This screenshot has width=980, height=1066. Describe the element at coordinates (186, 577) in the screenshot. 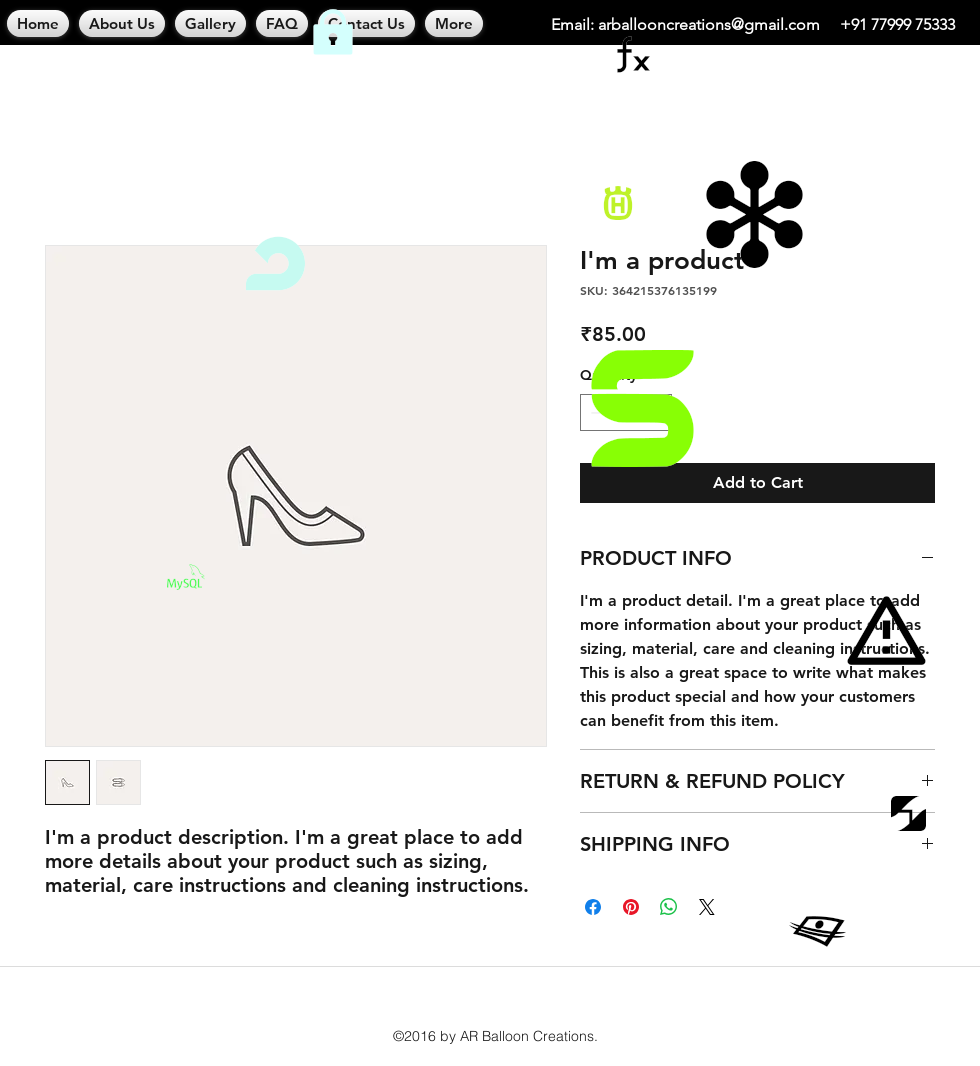

I see `MySQL database service or connection` at that location.